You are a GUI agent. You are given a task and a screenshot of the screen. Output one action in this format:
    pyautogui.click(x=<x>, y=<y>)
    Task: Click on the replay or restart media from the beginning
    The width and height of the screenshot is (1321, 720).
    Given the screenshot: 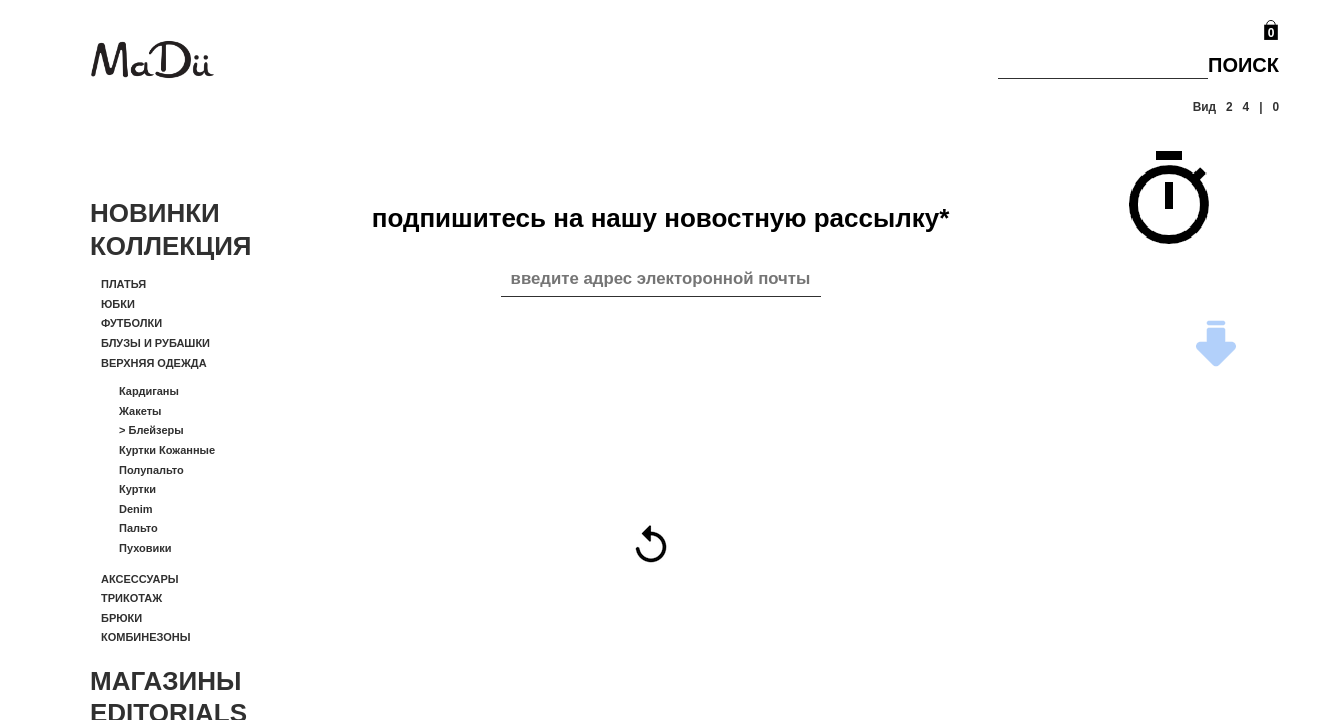 What is the action you would take?
    pyautogui.click(x=651, y=545)
    